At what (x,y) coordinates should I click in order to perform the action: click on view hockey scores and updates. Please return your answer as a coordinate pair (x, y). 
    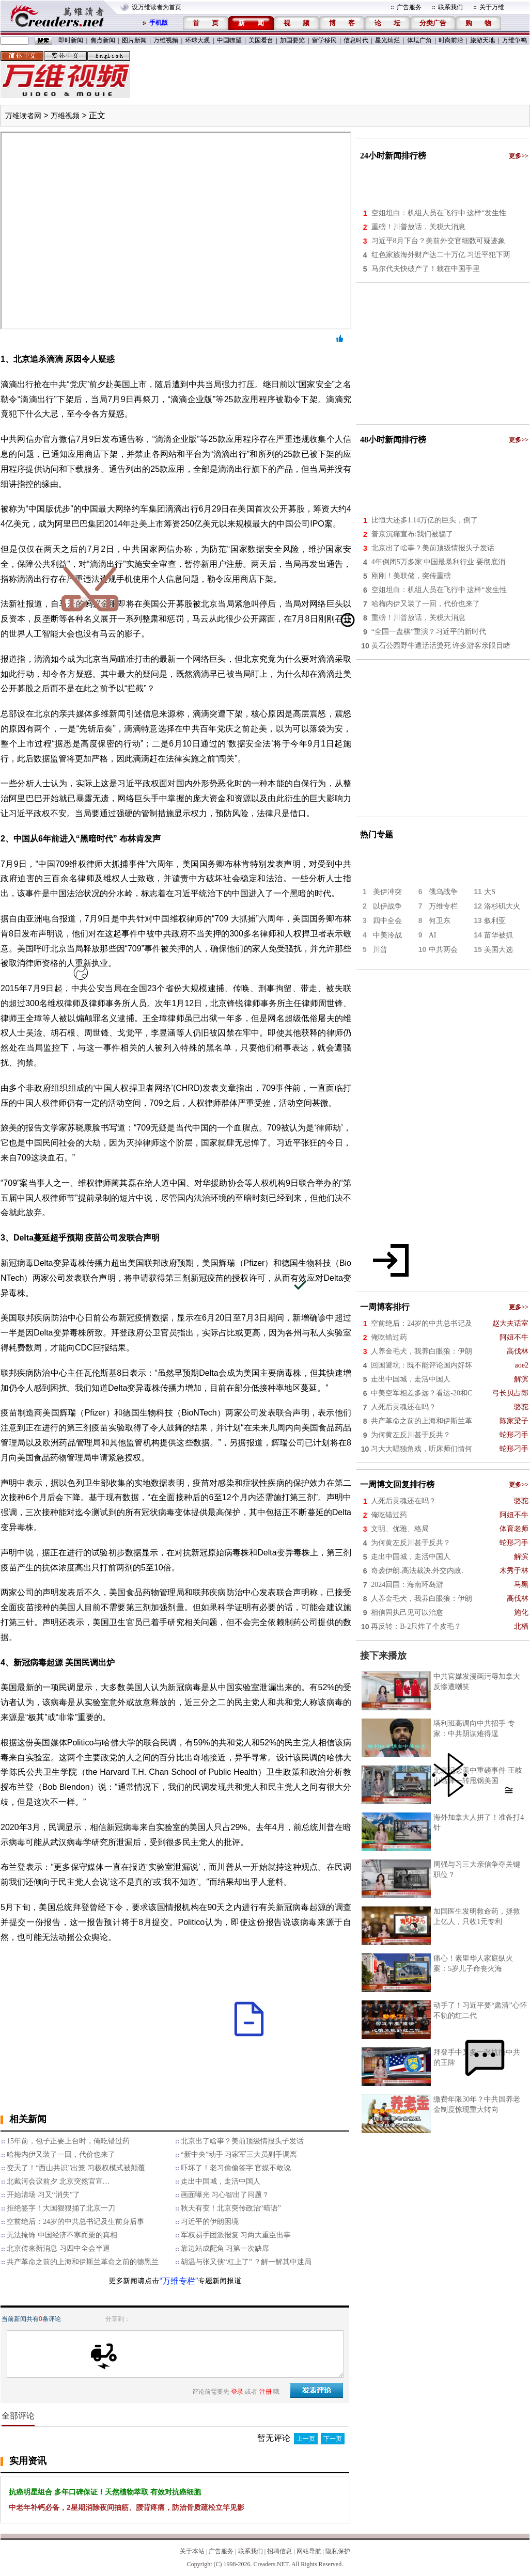
    Looking at the image, I should click on (90, 589).